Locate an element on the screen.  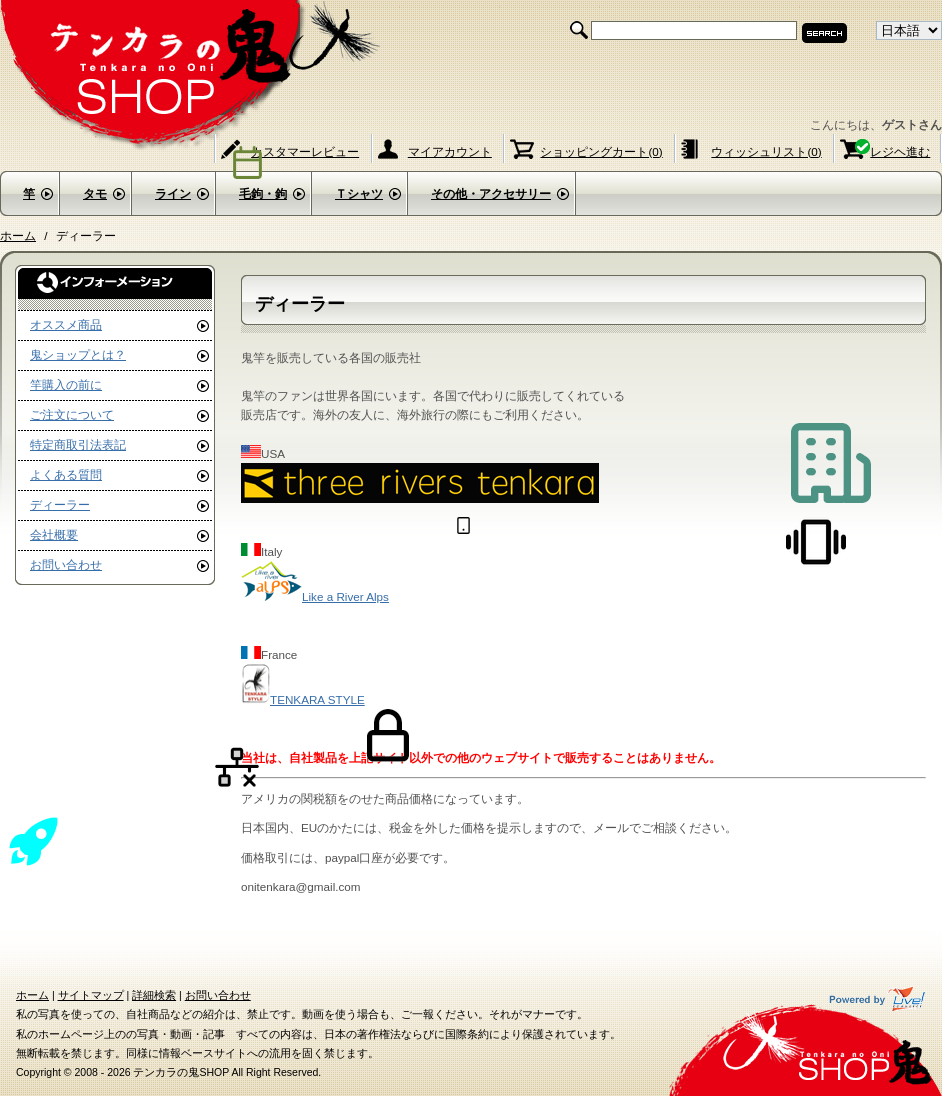
indicates a locked or secure item is located at coordinates (388, 737).